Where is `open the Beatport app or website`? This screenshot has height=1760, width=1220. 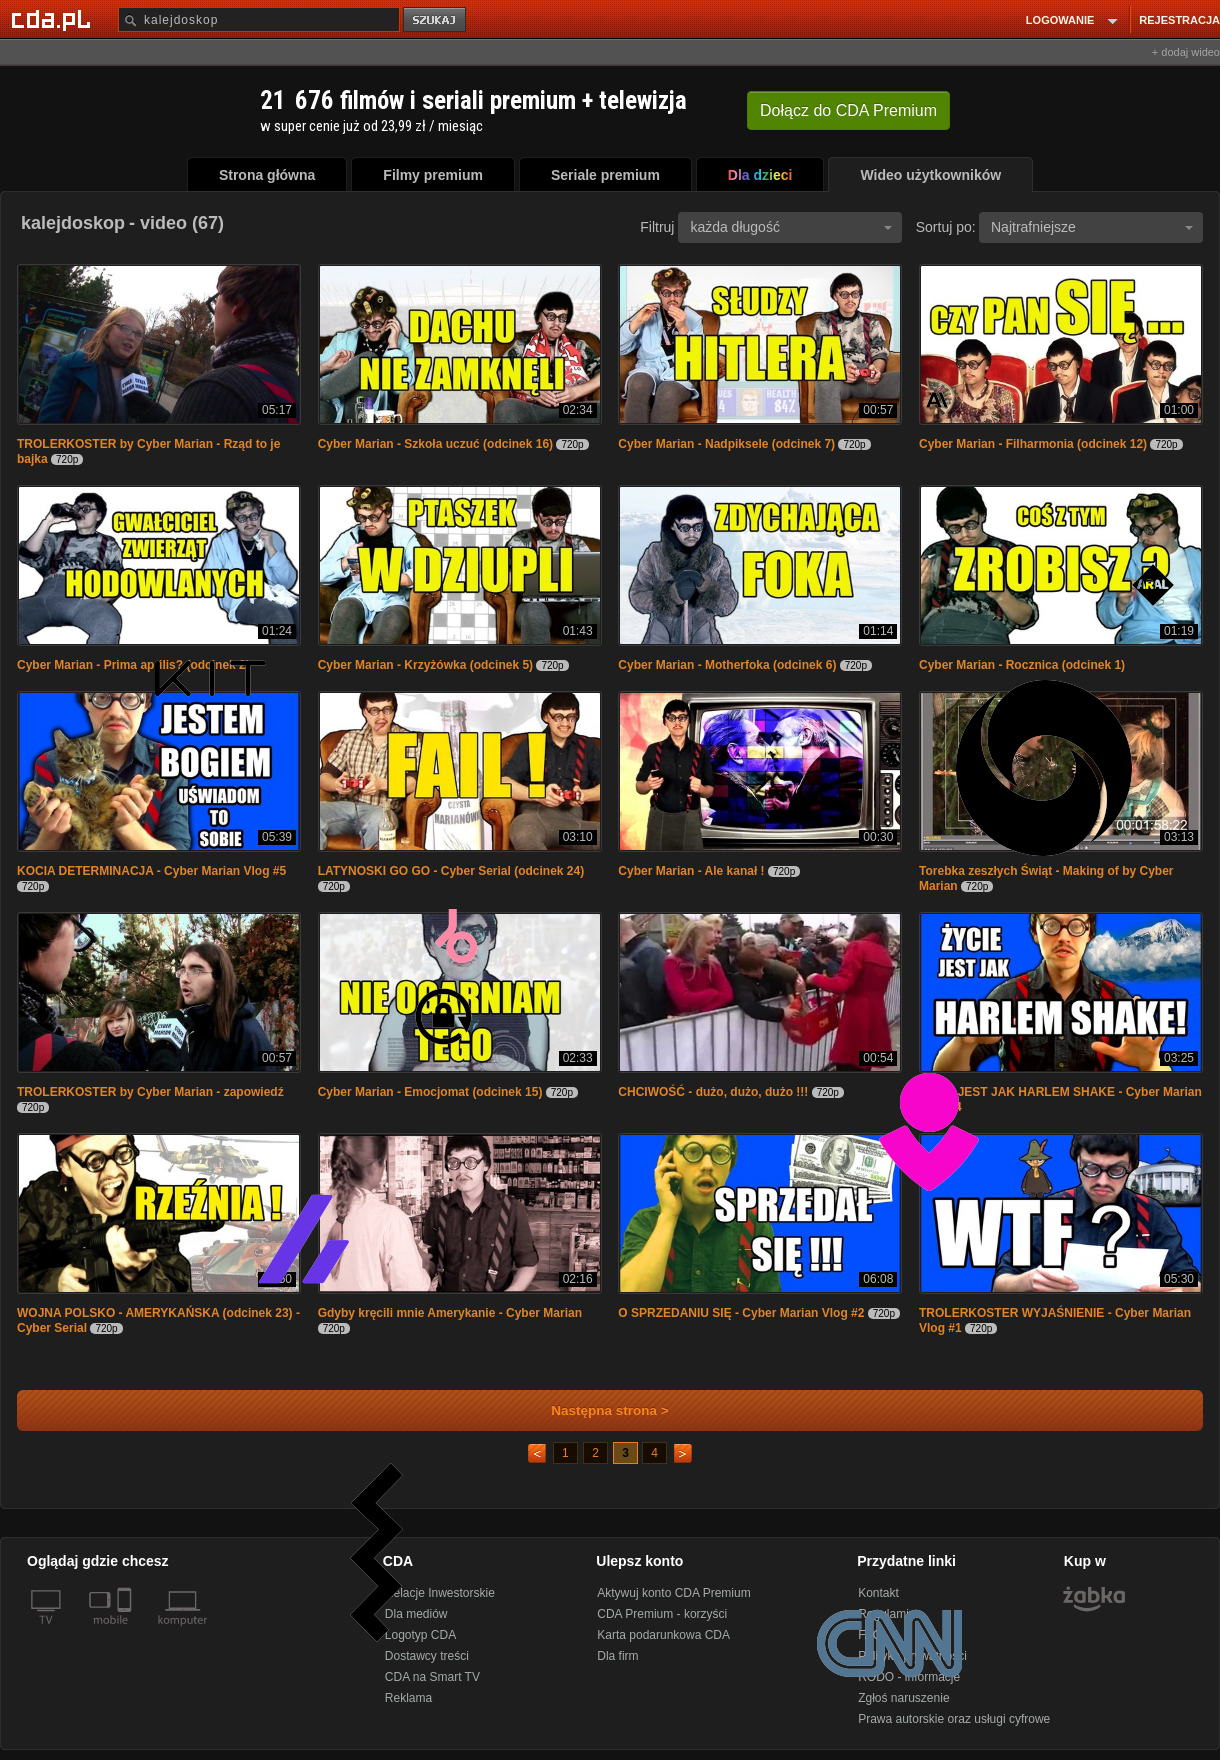
open the Beatport app or website is located at coordinates (456, 936).